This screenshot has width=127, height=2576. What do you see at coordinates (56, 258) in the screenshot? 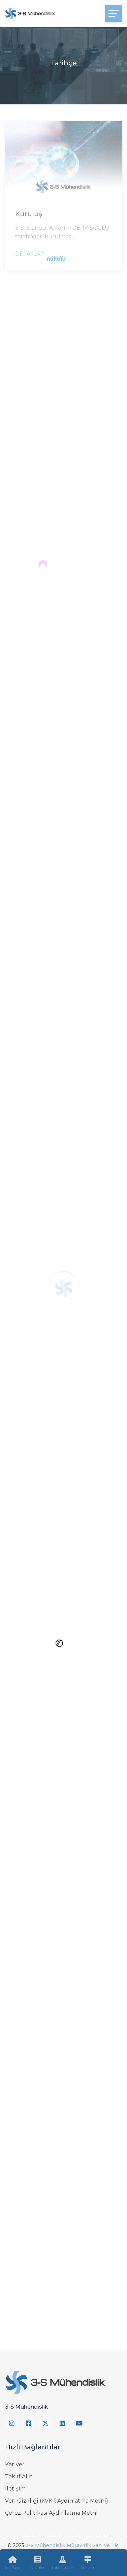
I see `visit miHoYo's official website or portal` at bounding box center [56, 258].